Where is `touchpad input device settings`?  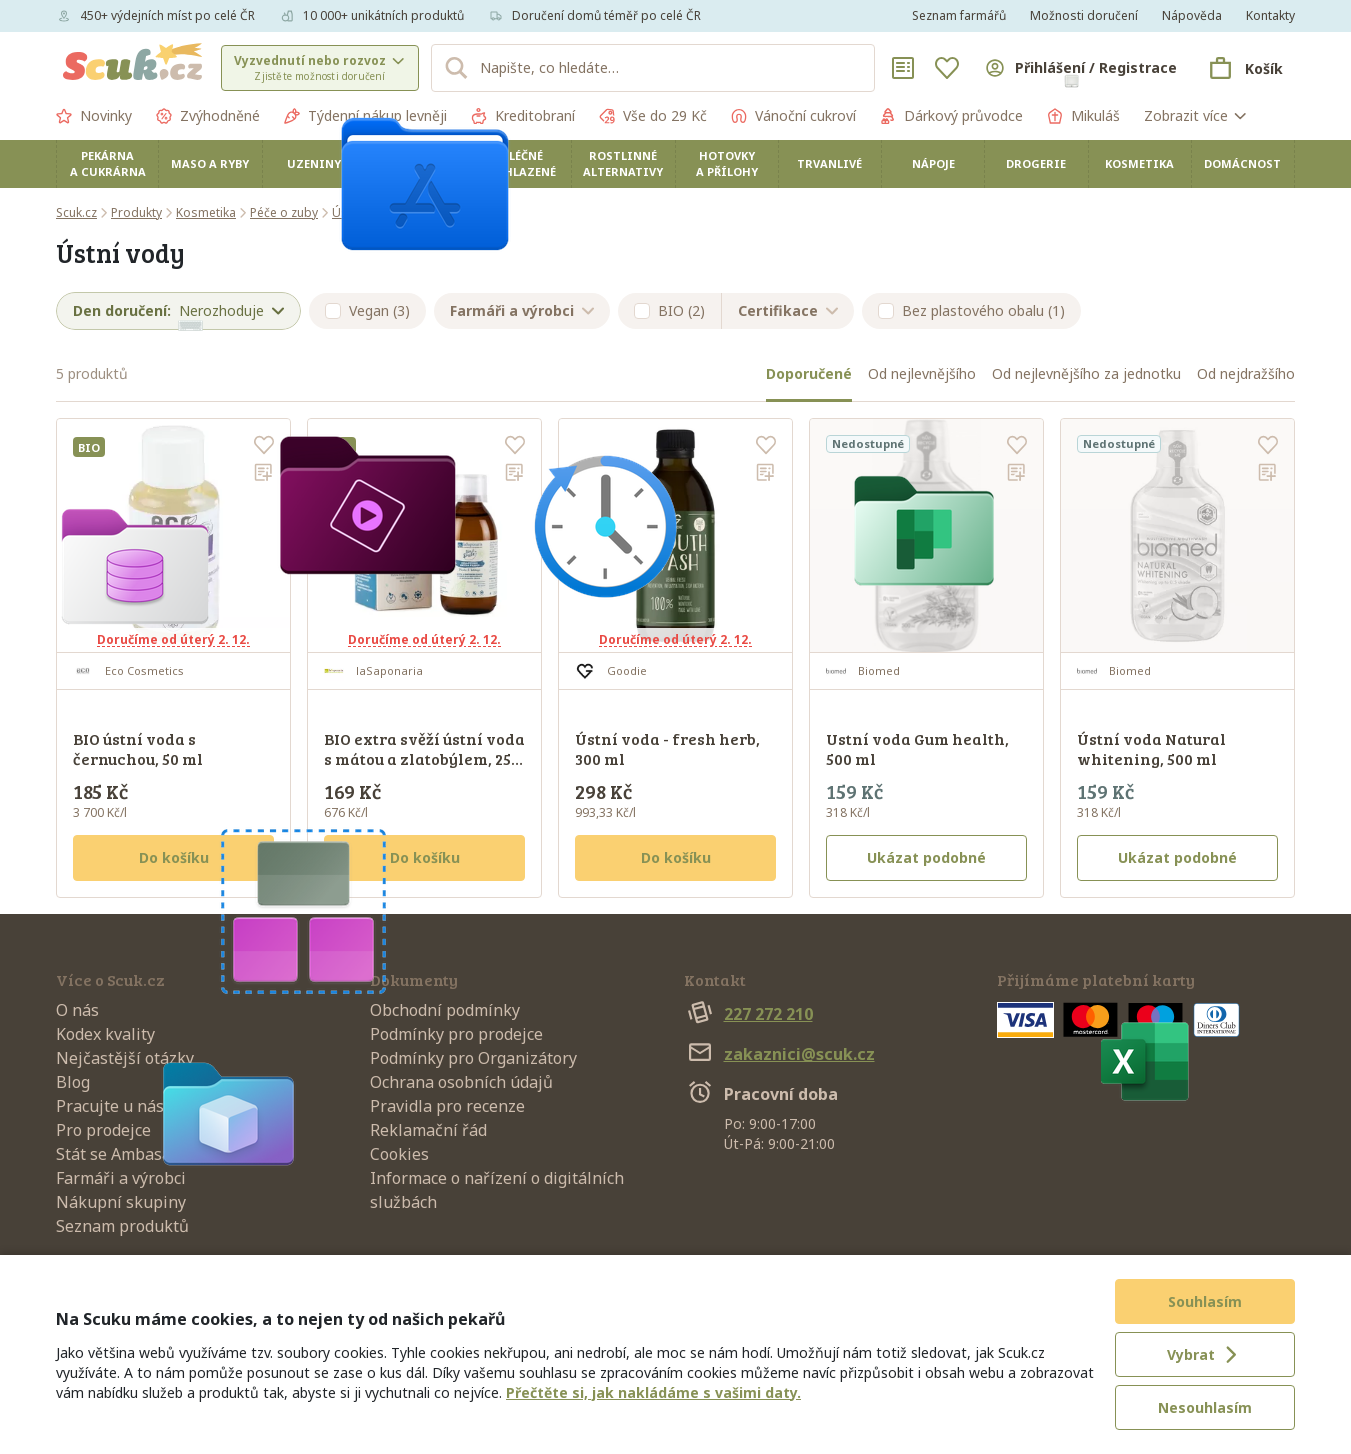 touchpad input device settings is located at coordinates (1071, 81).